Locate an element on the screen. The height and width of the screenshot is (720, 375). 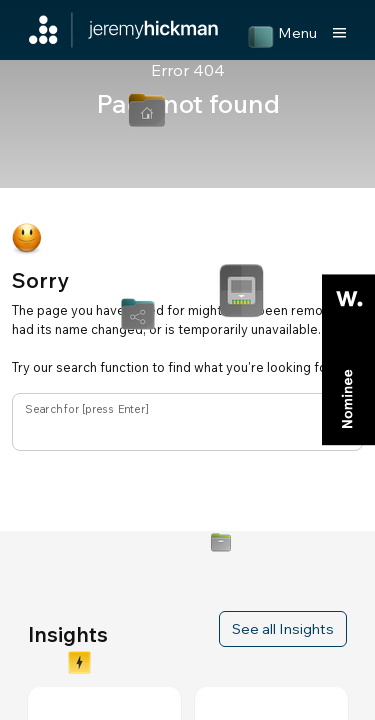
open the nautilus file manager is located at coordinates (221, 542).